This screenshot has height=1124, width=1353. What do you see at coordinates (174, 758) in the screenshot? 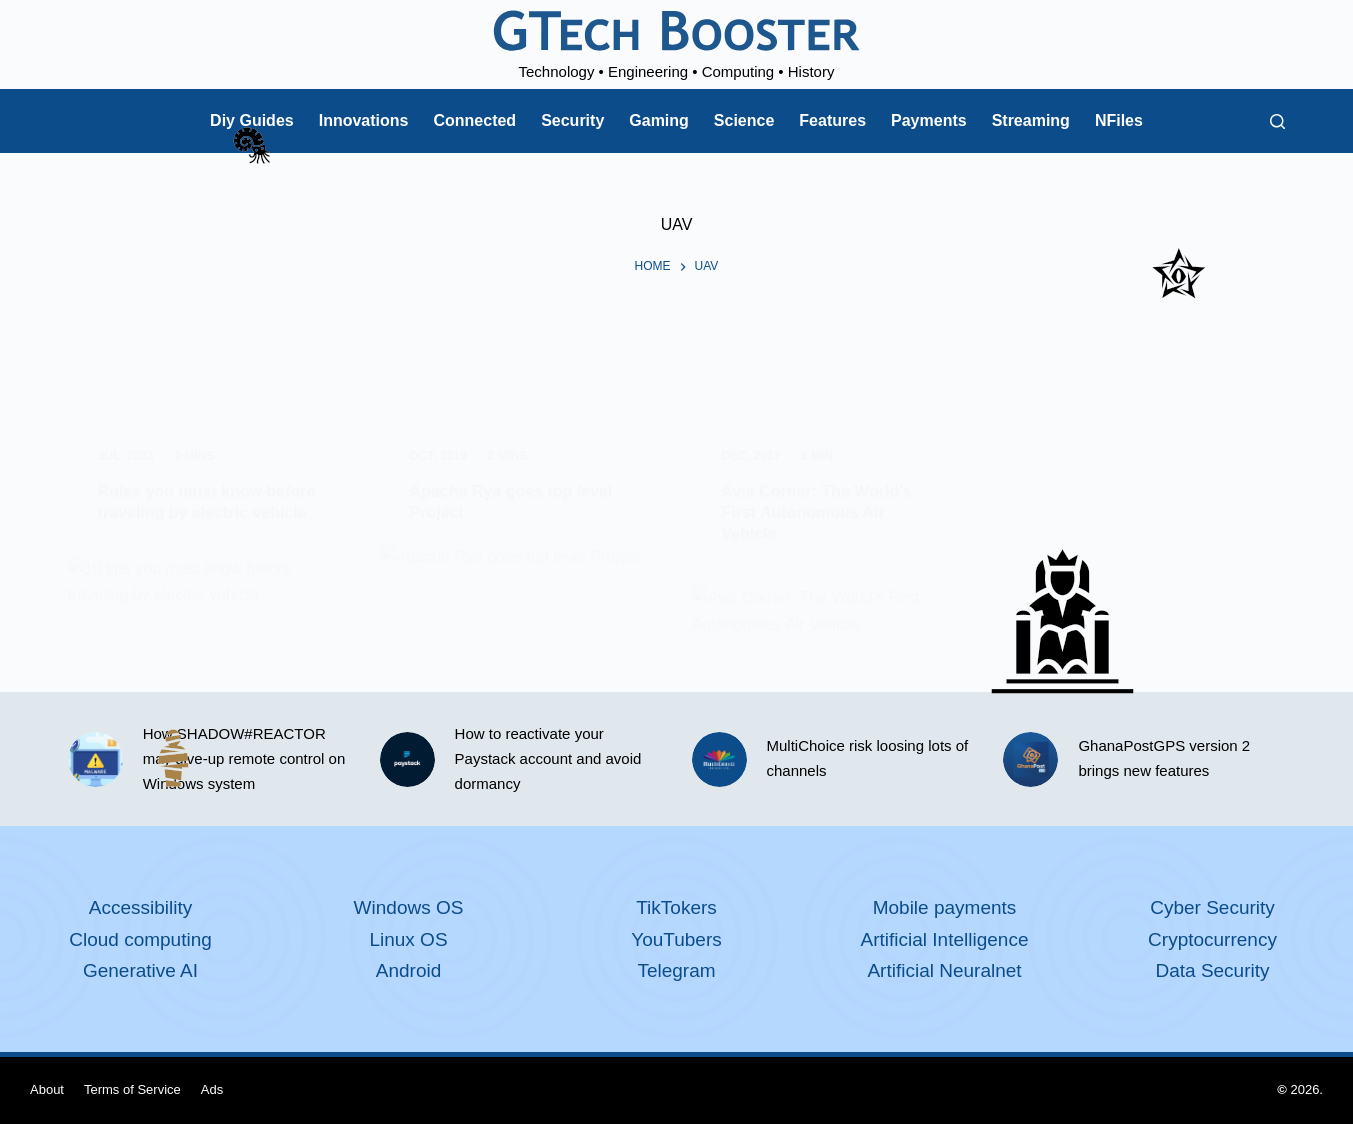
I see `indicates injured or wounded status` at bounding box center [174, 758].